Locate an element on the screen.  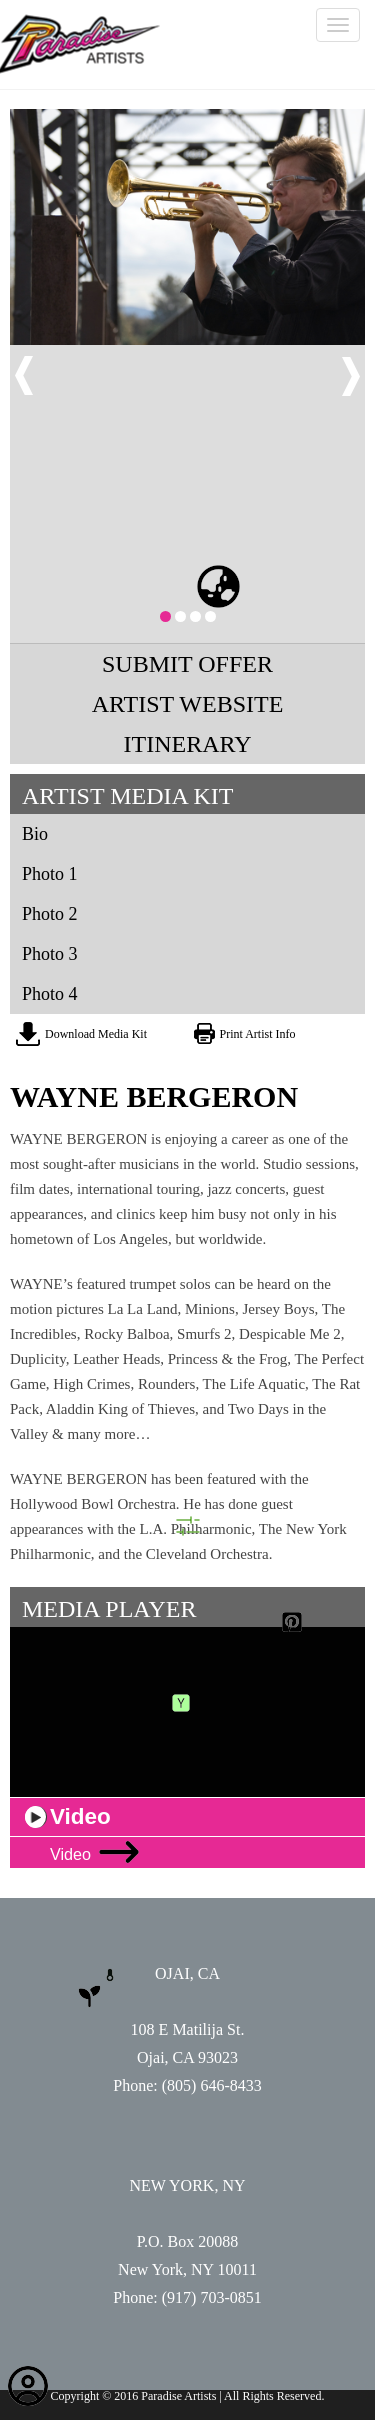
view your profile is located at coordinates (28, 2386).